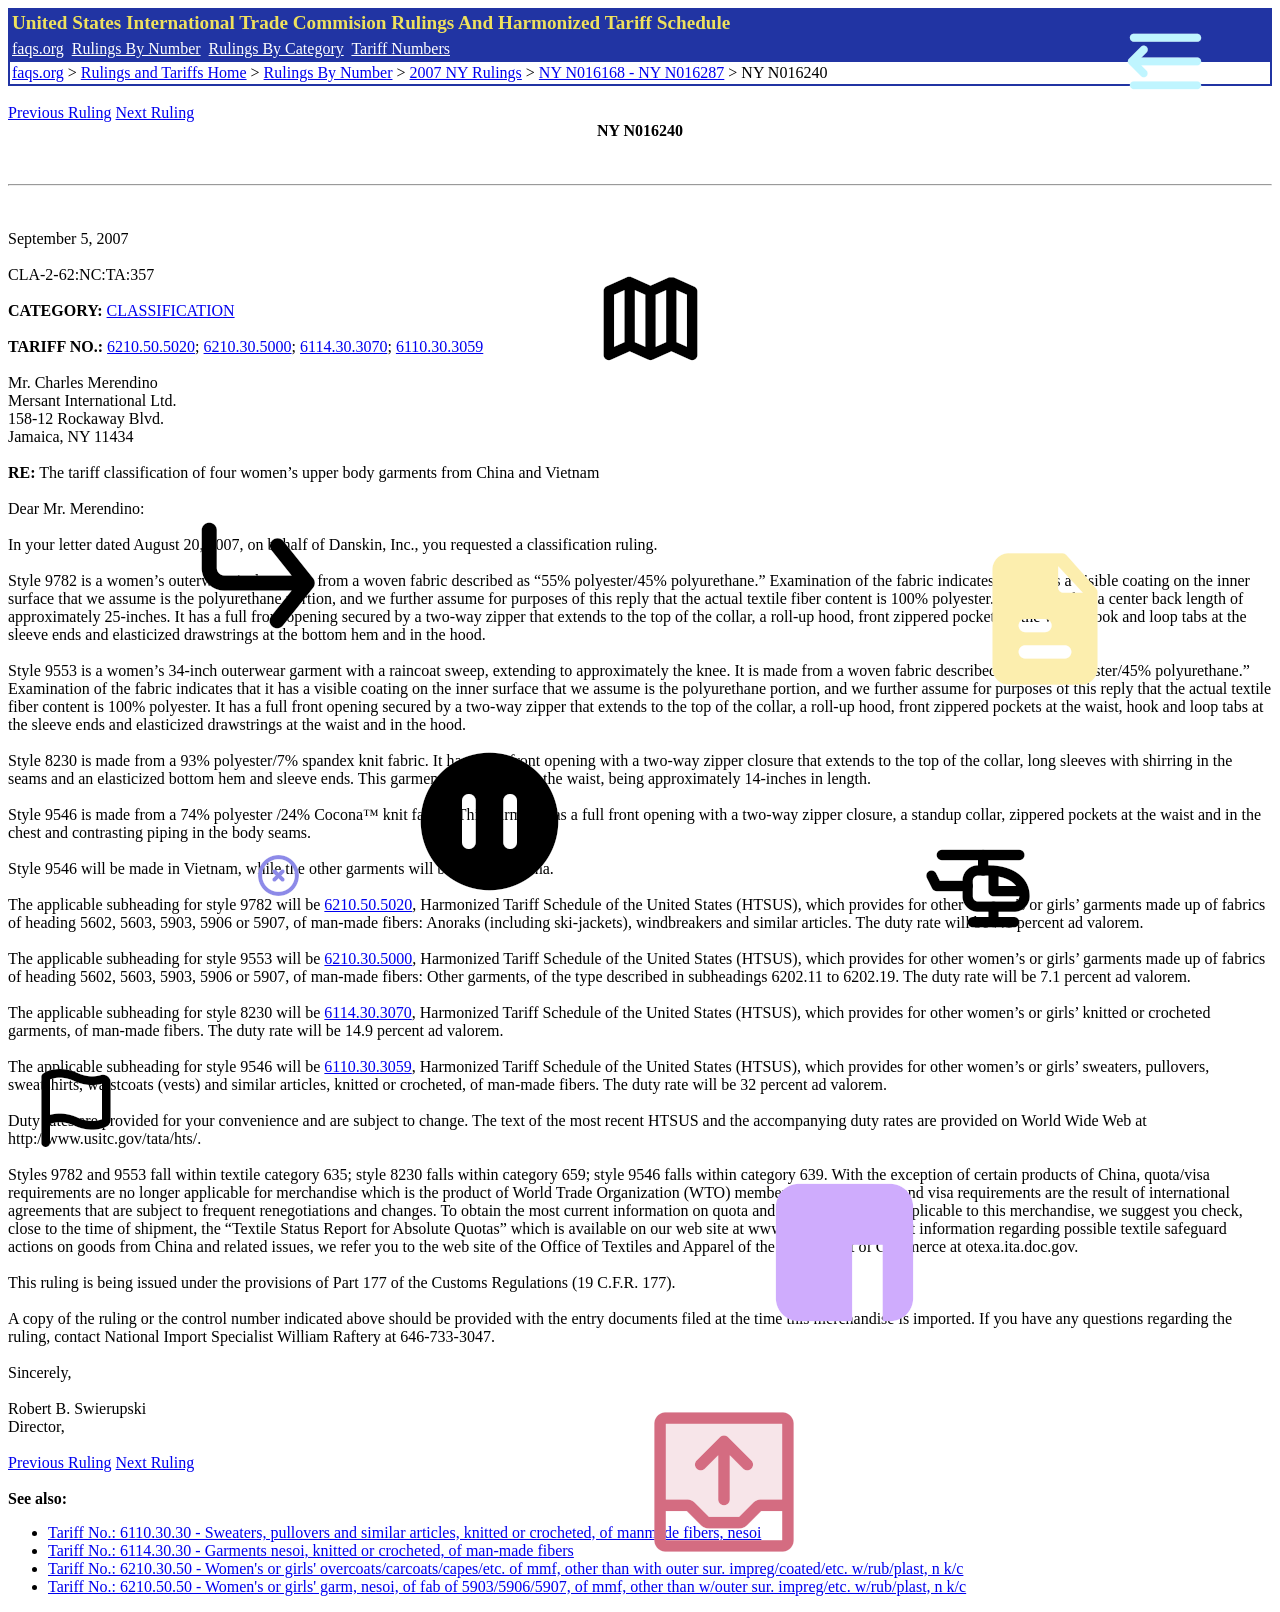  Describe the element at coordinates (278, 875) in the screenshot. I see `close or dismiss a dialog` at that location.